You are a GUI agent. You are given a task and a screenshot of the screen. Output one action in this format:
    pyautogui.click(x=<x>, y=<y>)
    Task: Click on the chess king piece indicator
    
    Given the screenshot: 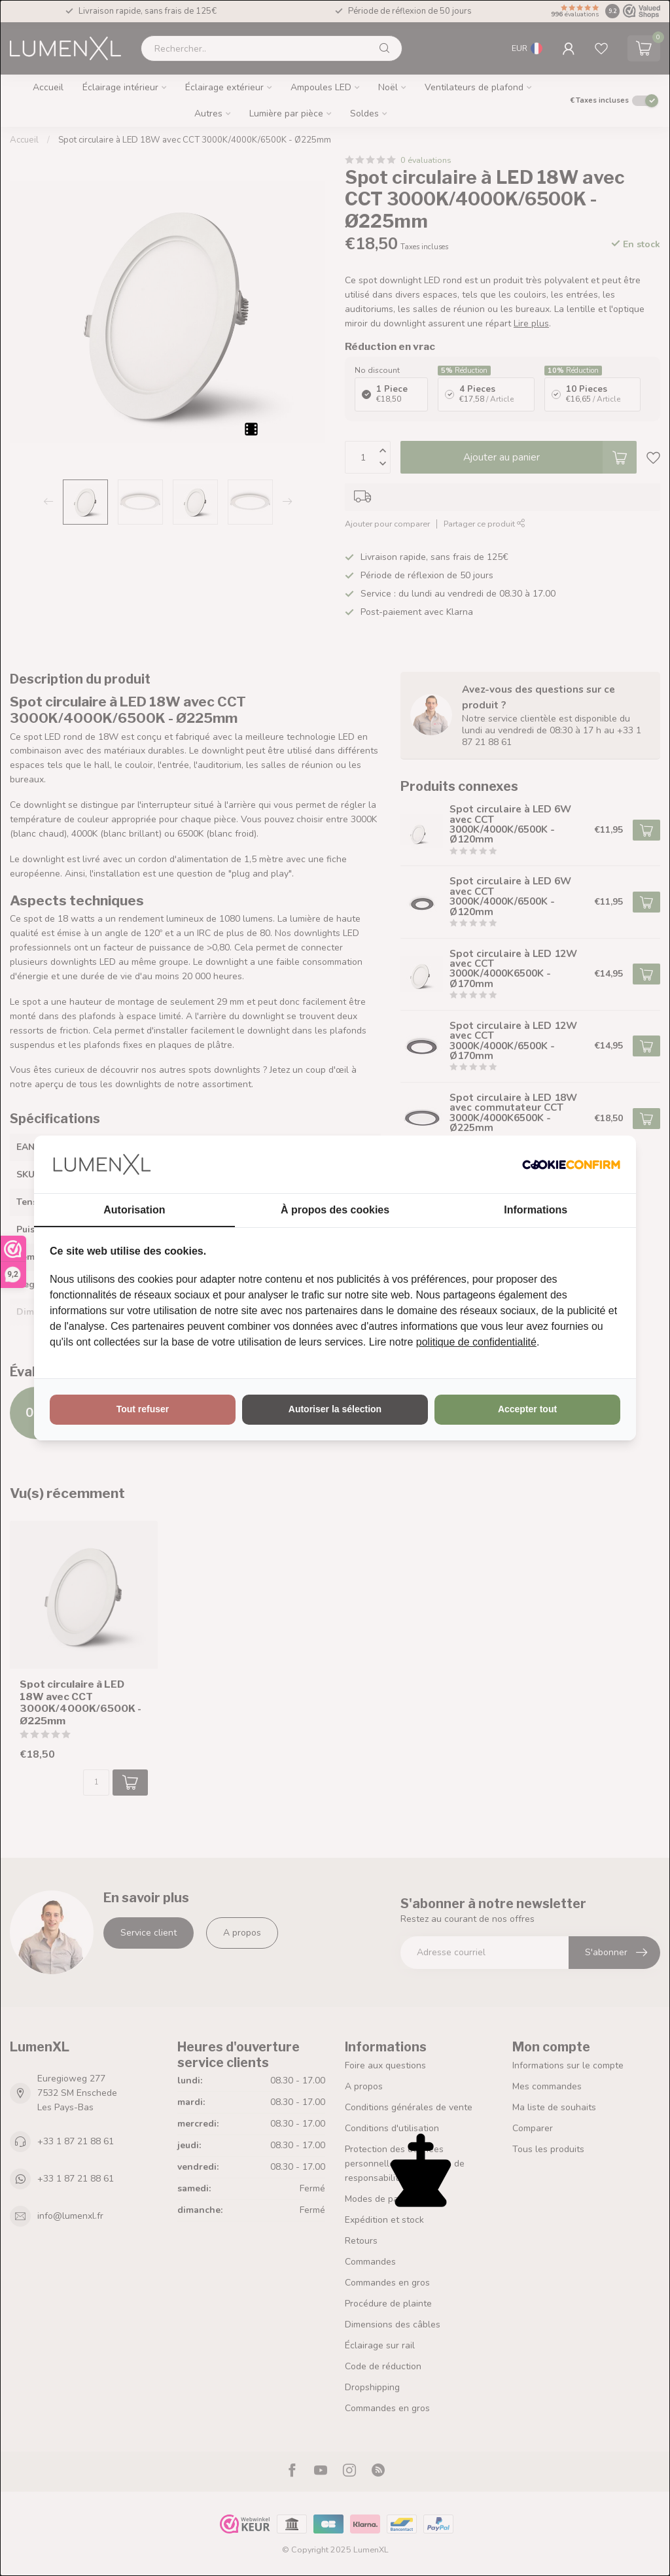 What is the action you would take?
    pyautogui.click(x=421, y=2172)
    